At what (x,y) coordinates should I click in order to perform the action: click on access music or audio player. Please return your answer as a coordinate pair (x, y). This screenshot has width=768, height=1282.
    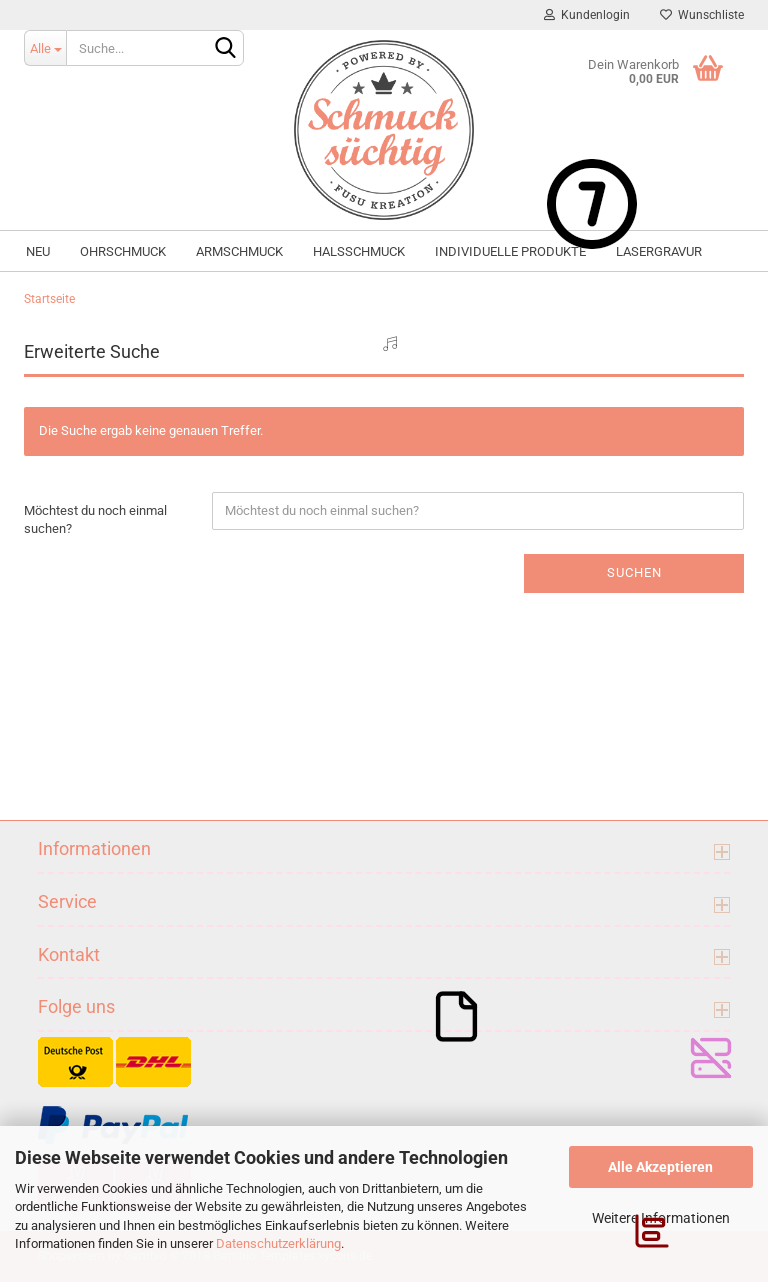
    Looking at the image, I should click on (391, 344).